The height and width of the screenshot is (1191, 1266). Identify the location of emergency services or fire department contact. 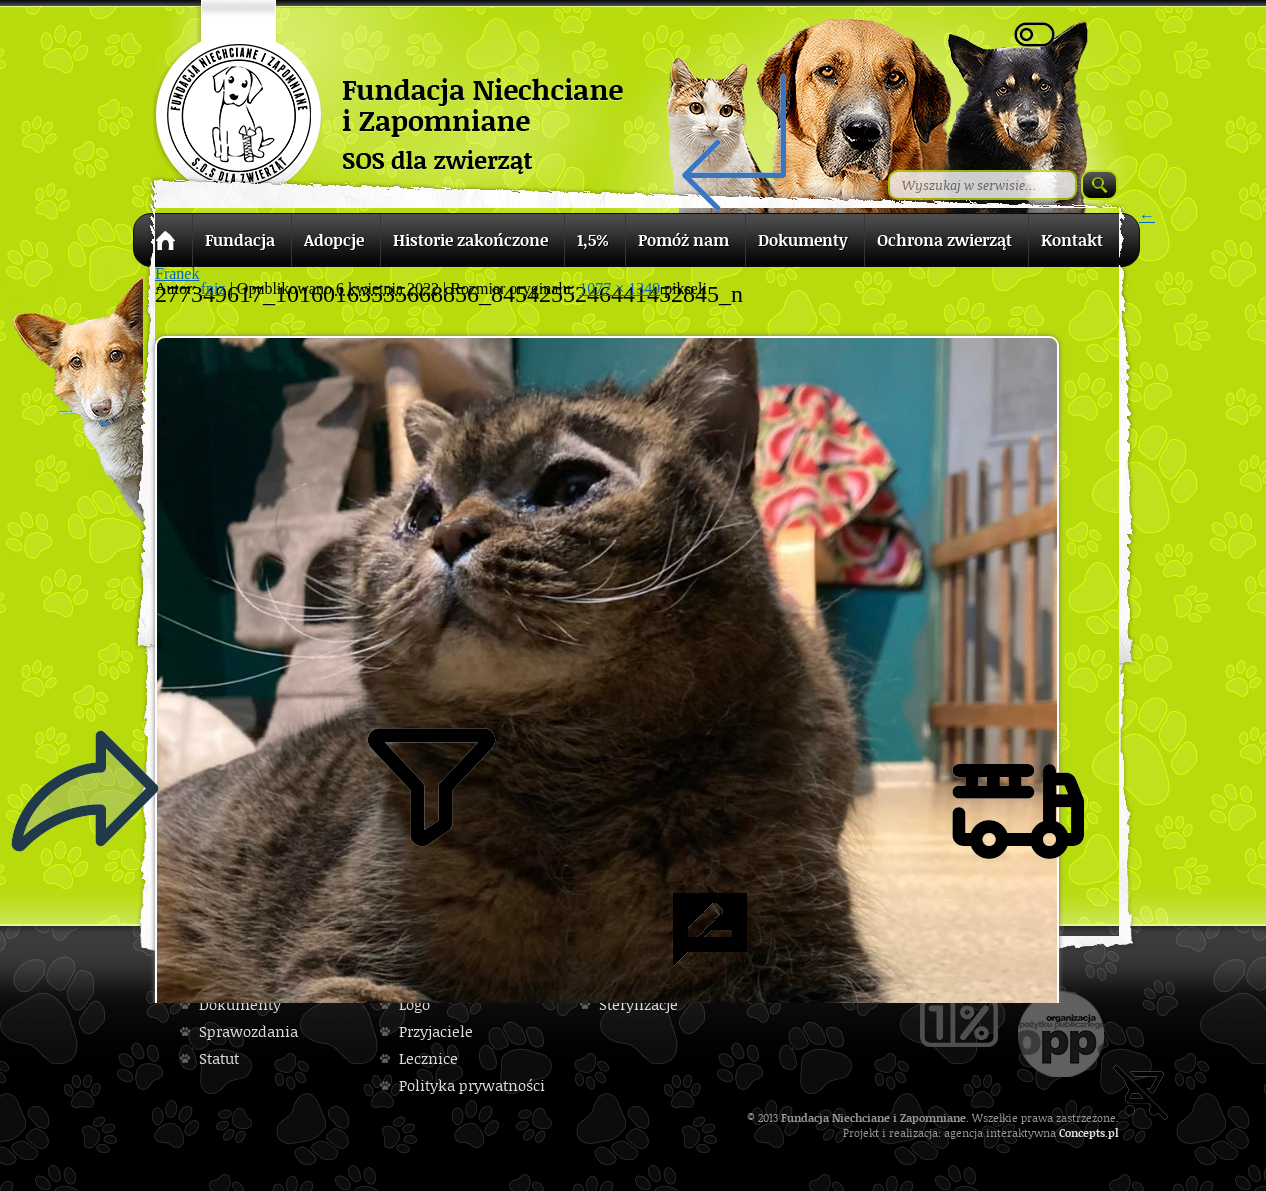
(1015, 805).